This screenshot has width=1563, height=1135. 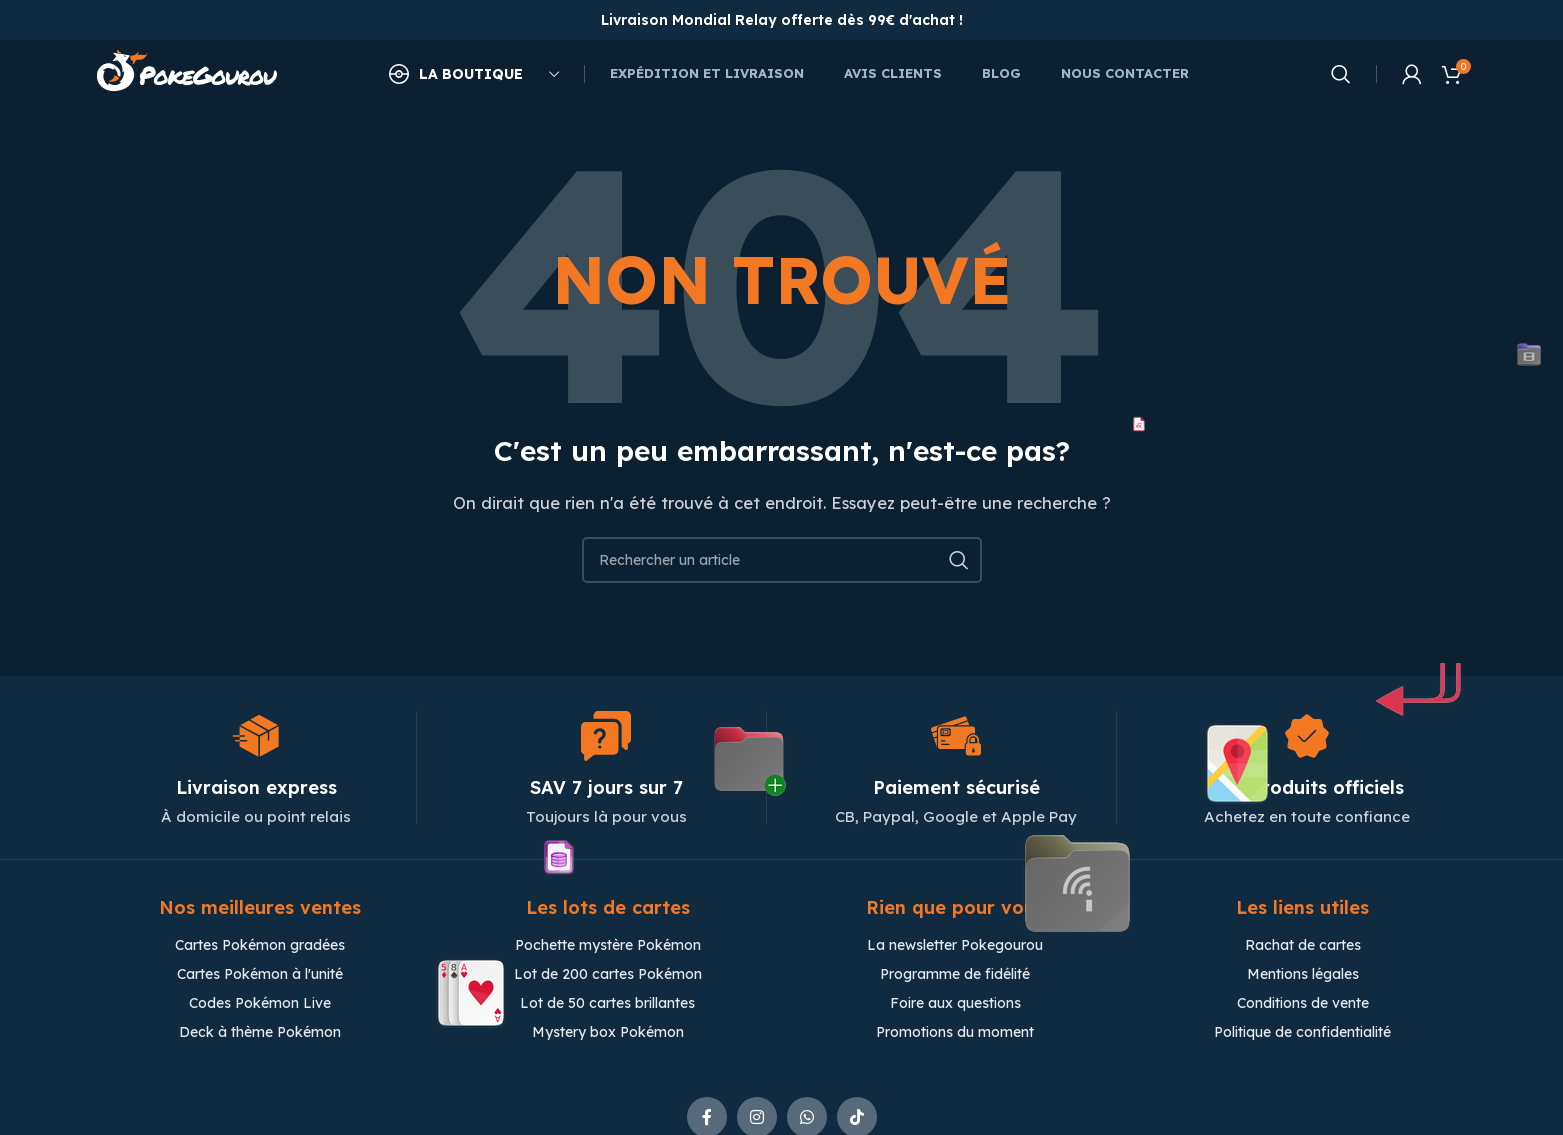 What do you see at coordinates (1139, 424) in the screenshot?
I see `a libreoffice math formula document file` at bounding box center [1139, 424].